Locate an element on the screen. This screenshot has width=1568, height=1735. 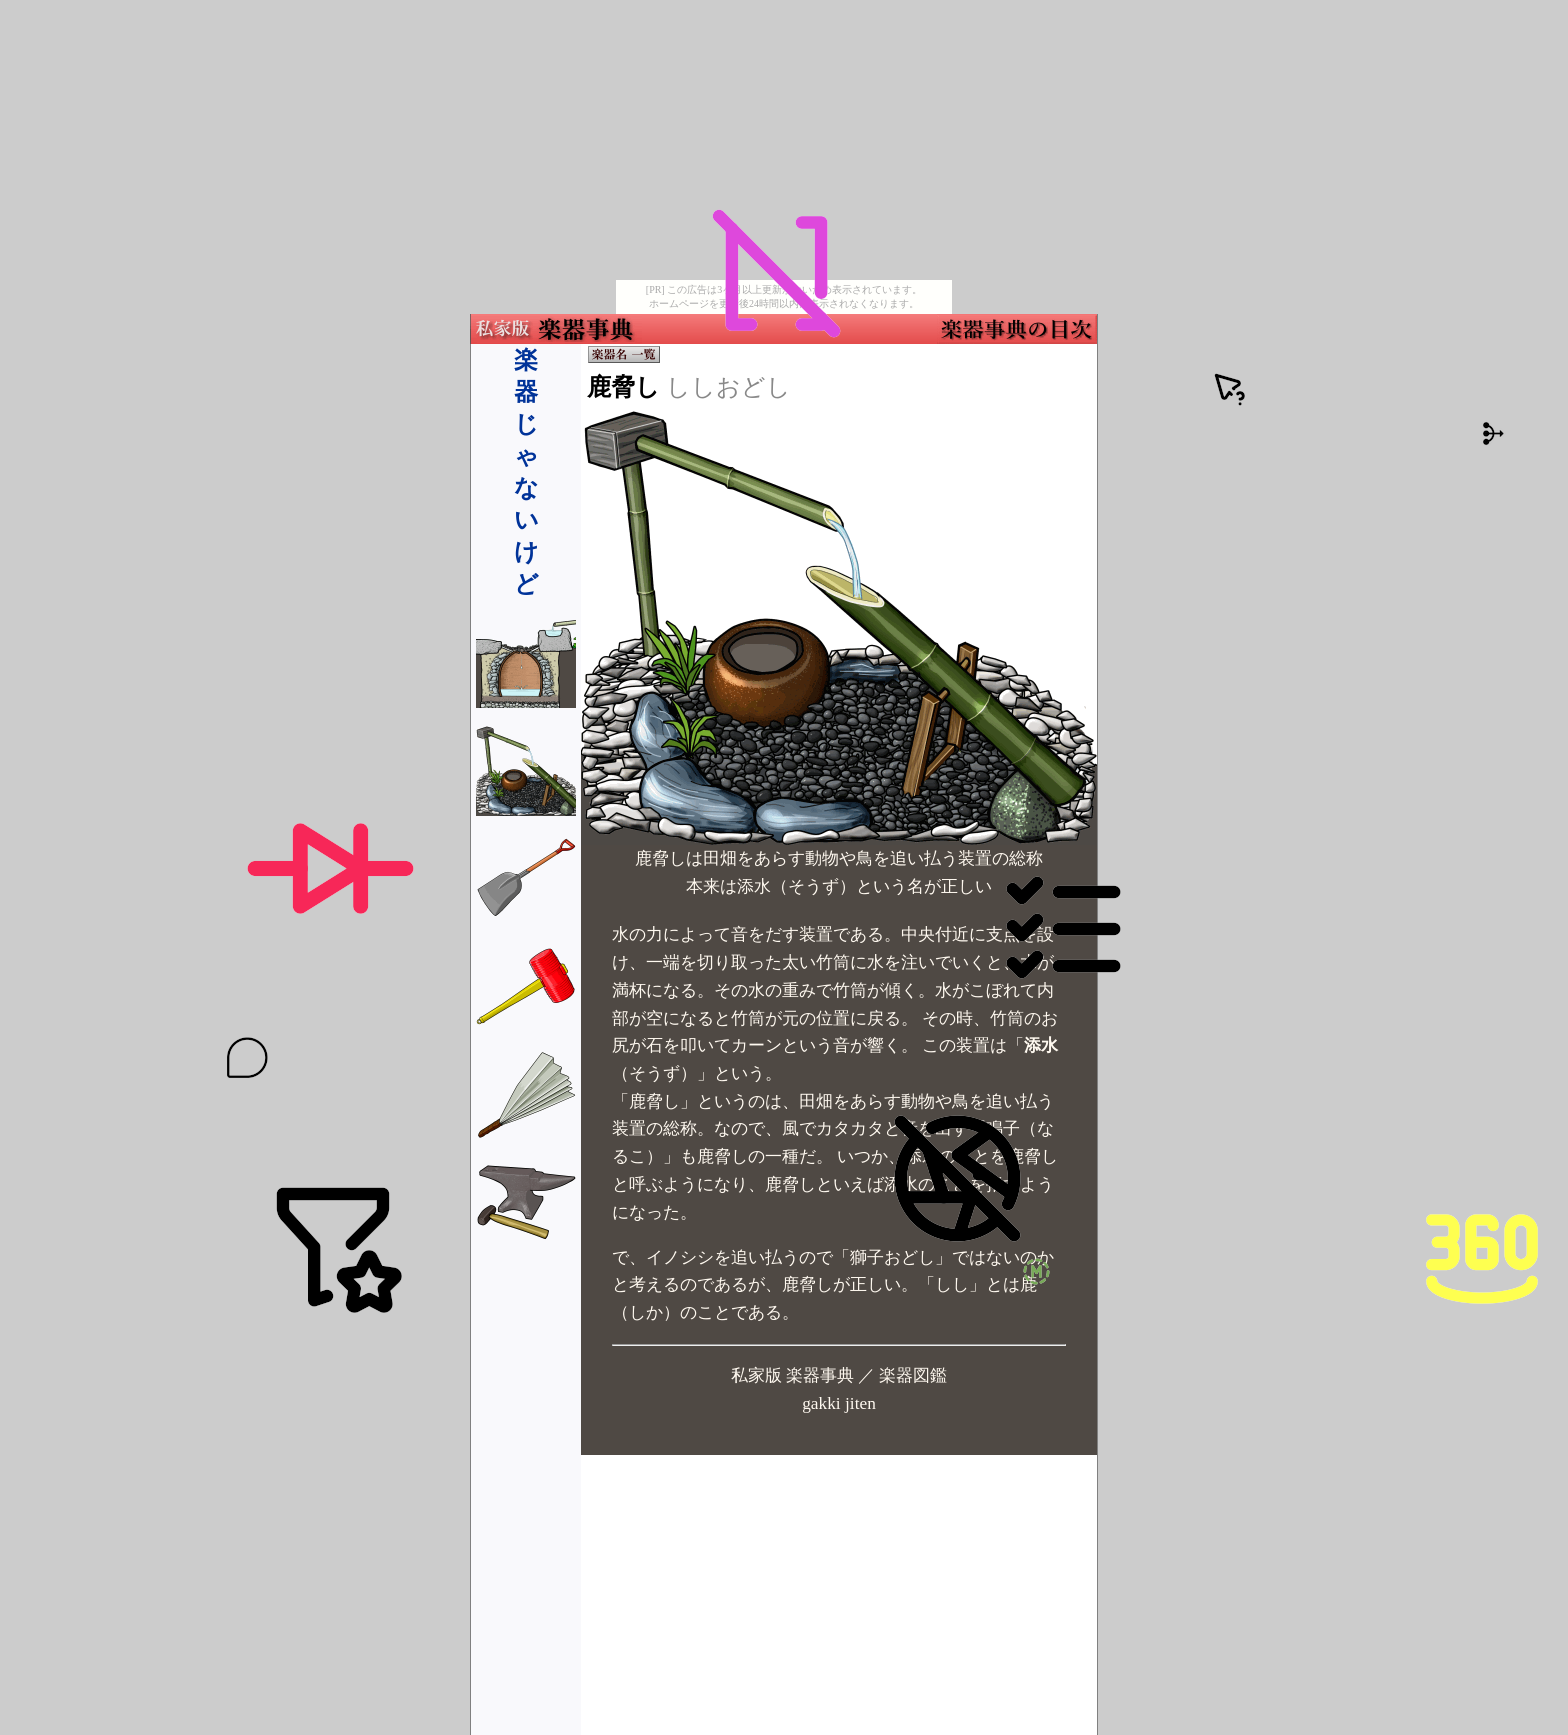
open chat or messaging is located at coordinates (246, 1058).